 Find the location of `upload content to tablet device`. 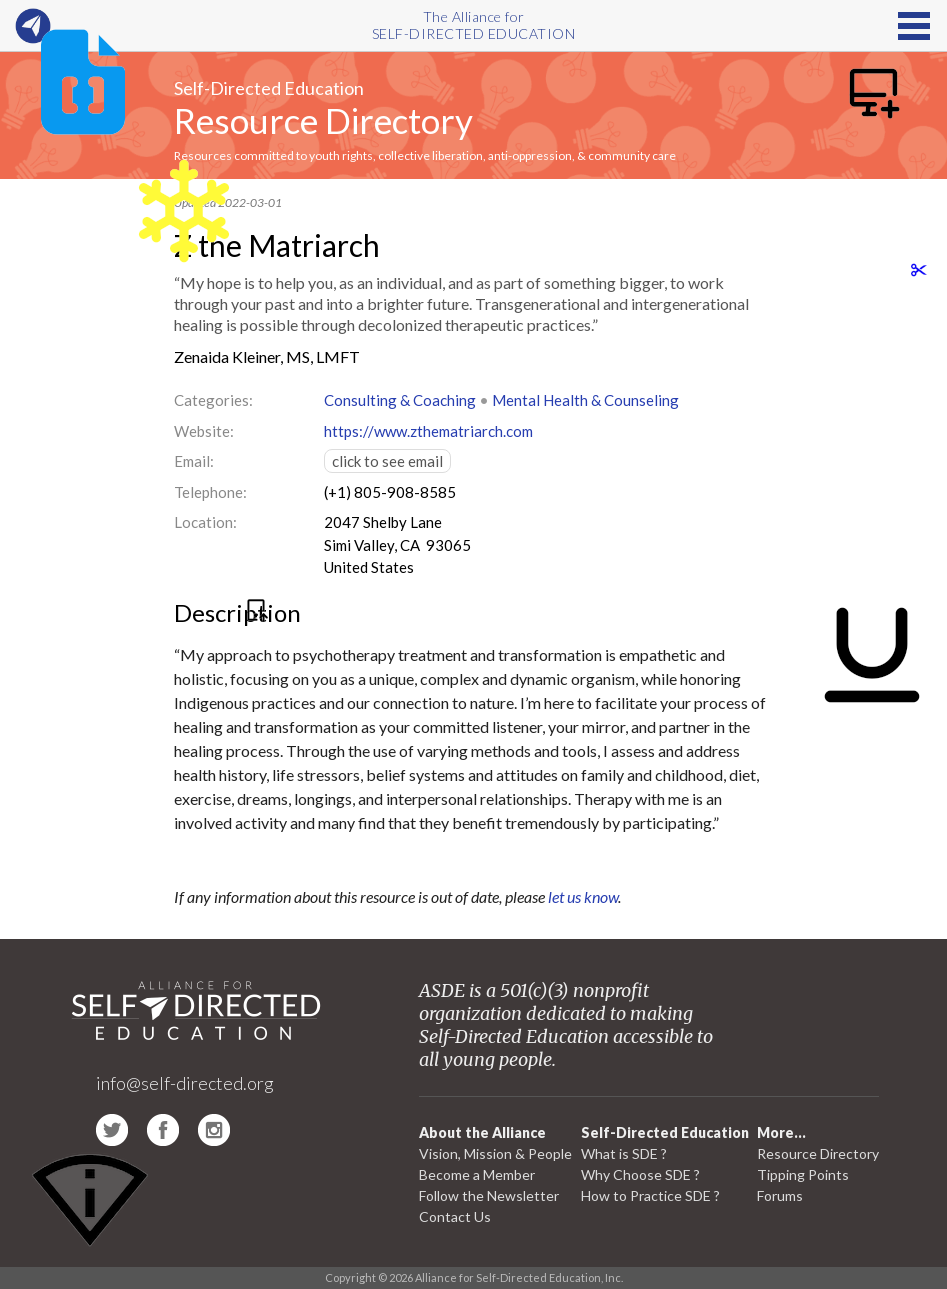

upload content to tablet device is located at coordinates (256, 610).